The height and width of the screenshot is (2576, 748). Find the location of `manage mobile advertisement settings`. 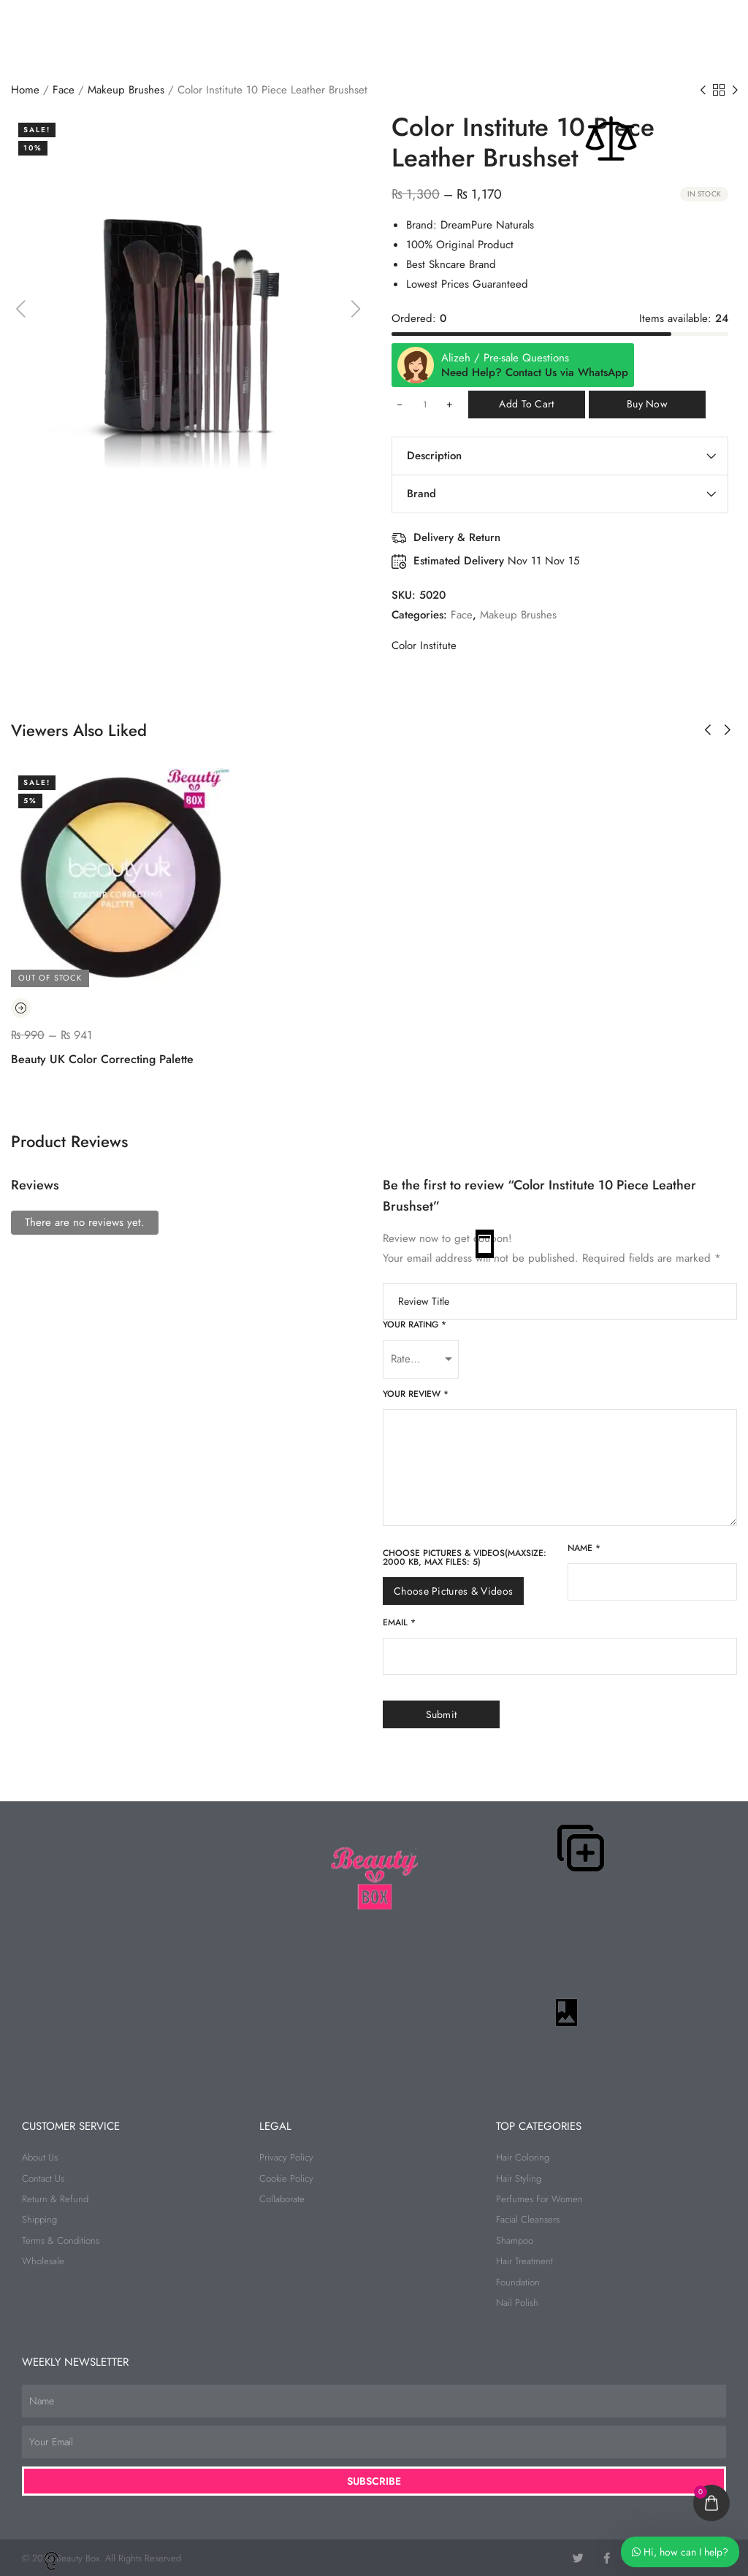

manage mobile advertisement settings is located at coordinates (484, 1243).